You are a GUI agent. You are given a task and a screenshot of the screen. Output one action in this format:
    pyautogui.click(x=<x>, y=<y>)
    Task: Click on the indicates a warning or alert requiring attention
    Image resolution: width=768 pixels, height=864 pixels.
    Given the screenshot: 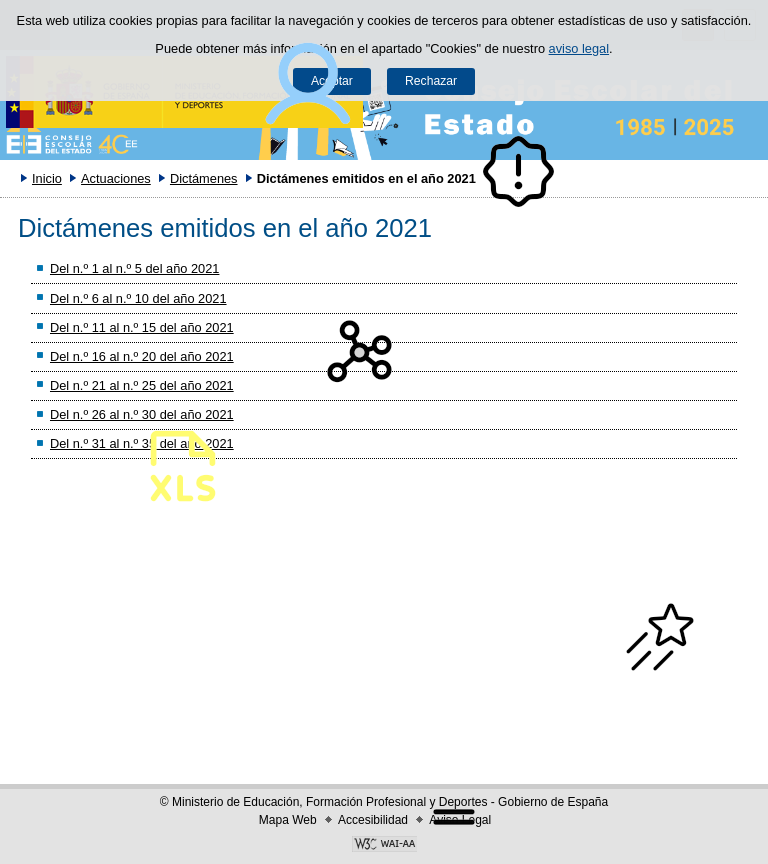 What is the action you would take?
    pyautogui.click(x=518, y=171)
    